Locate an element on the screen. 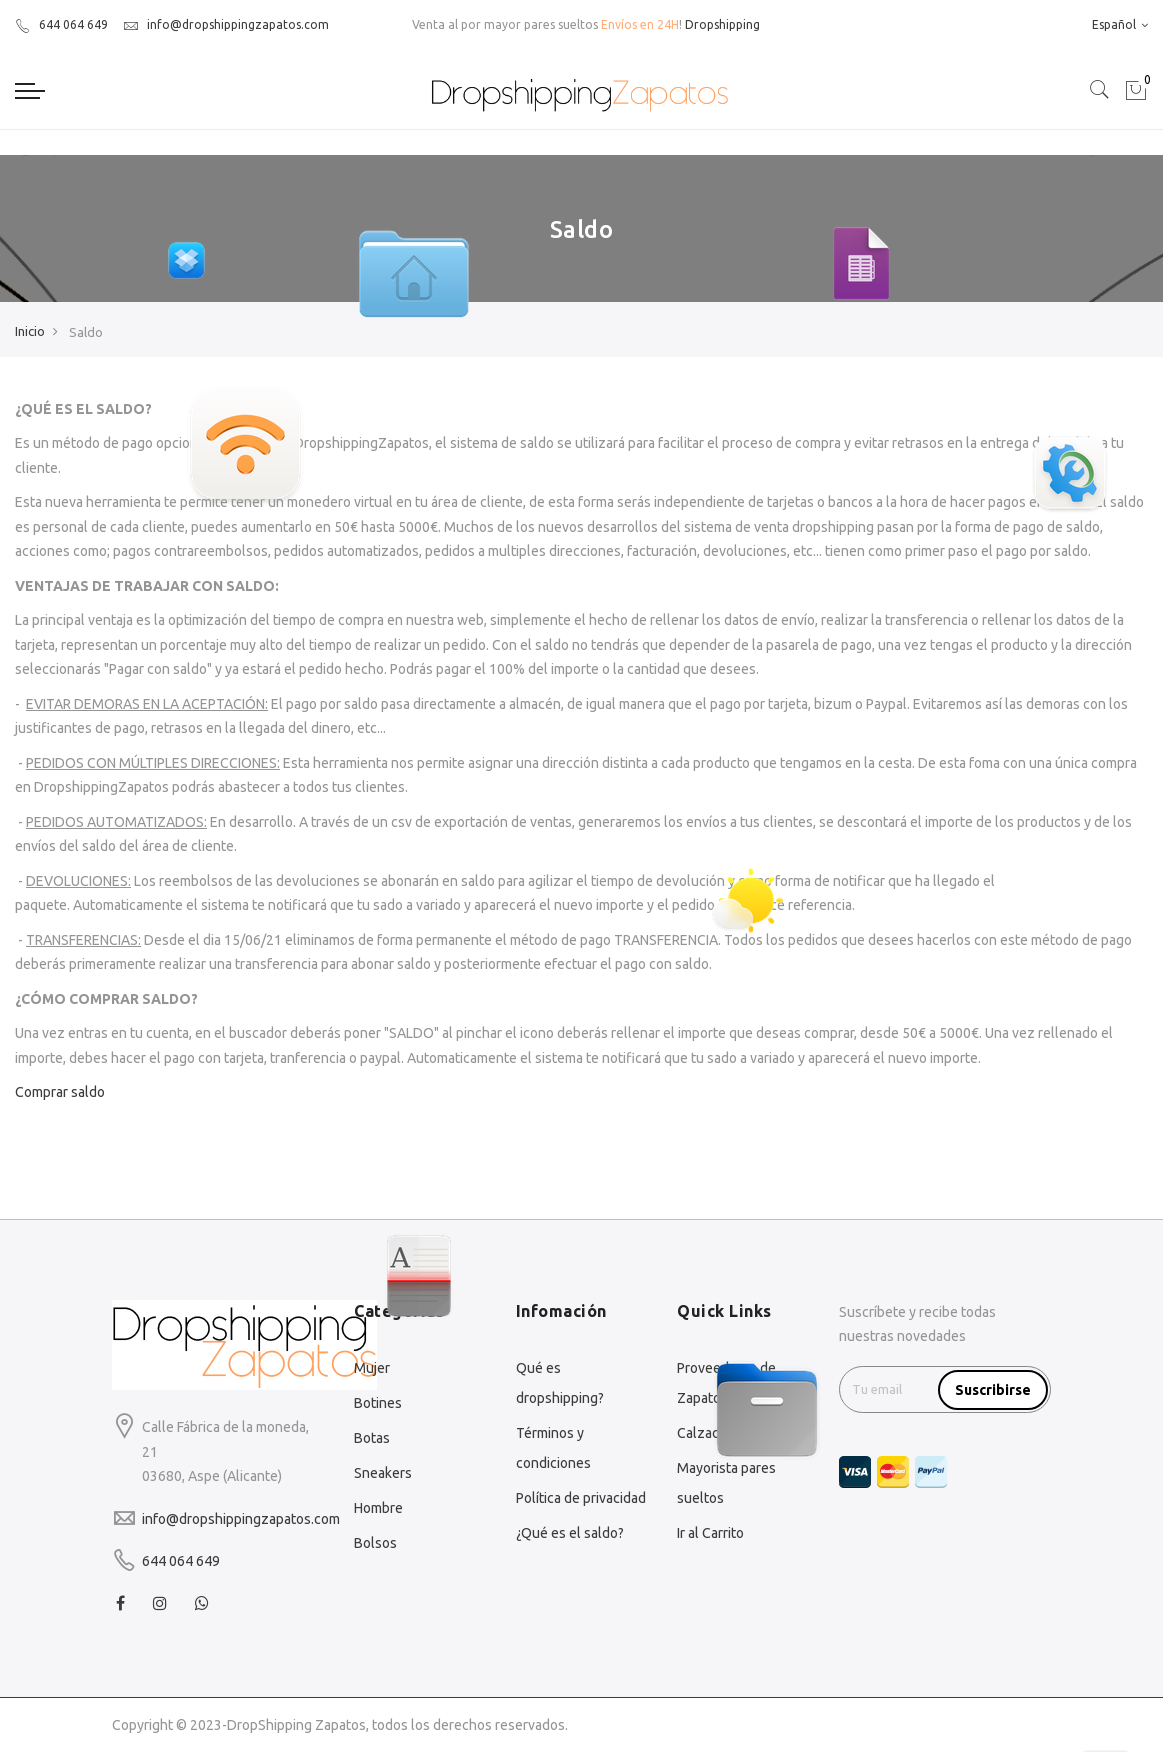 Image resolution: width=1163 pixels, height=1752 pixels. open the file manager application is located at coordinates (767, 1410).